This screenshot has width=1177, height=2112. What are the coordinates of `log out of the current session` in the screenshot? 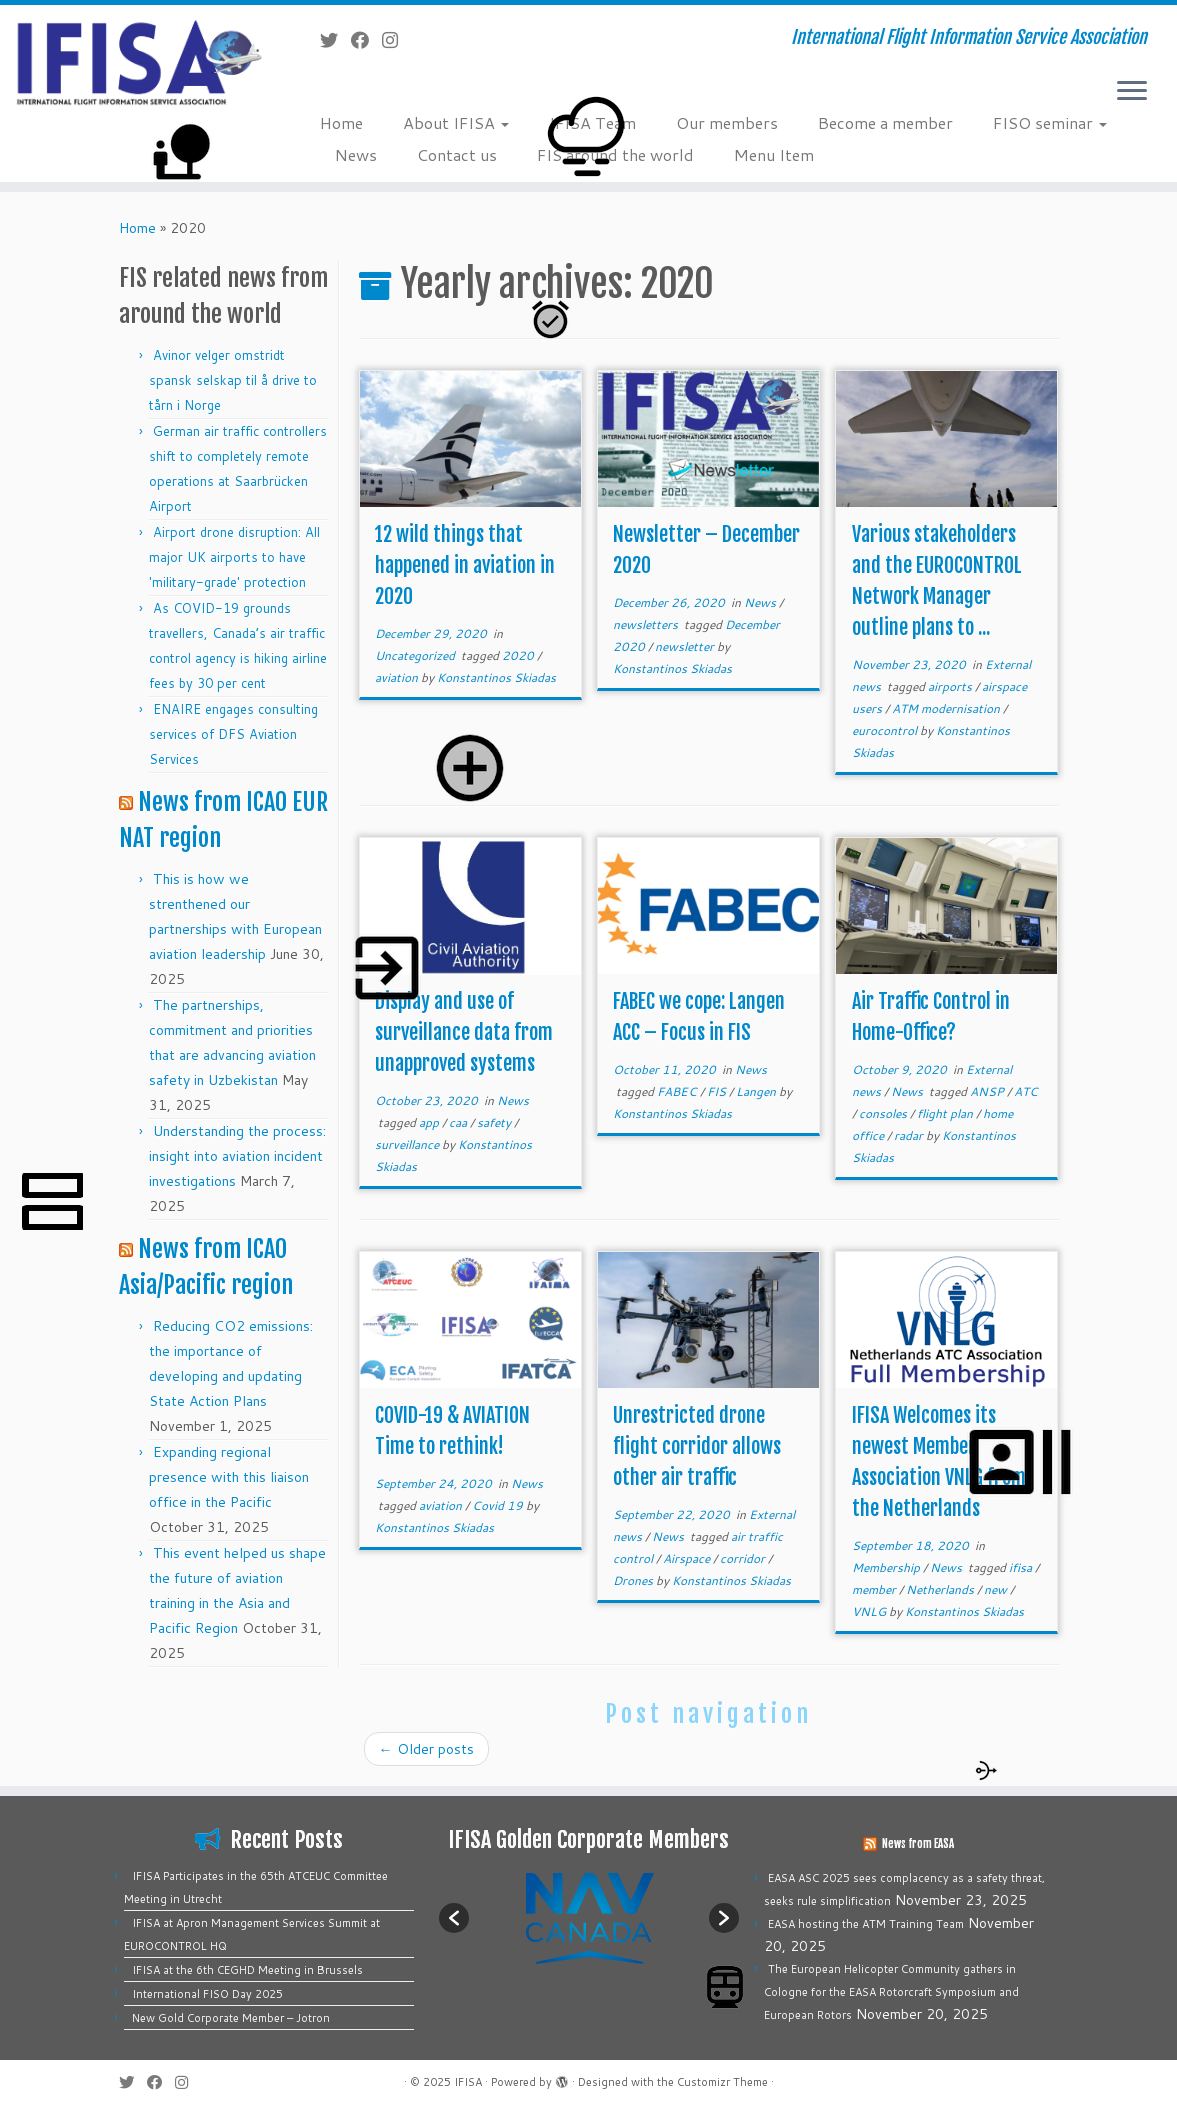 It's located at (387, 968).